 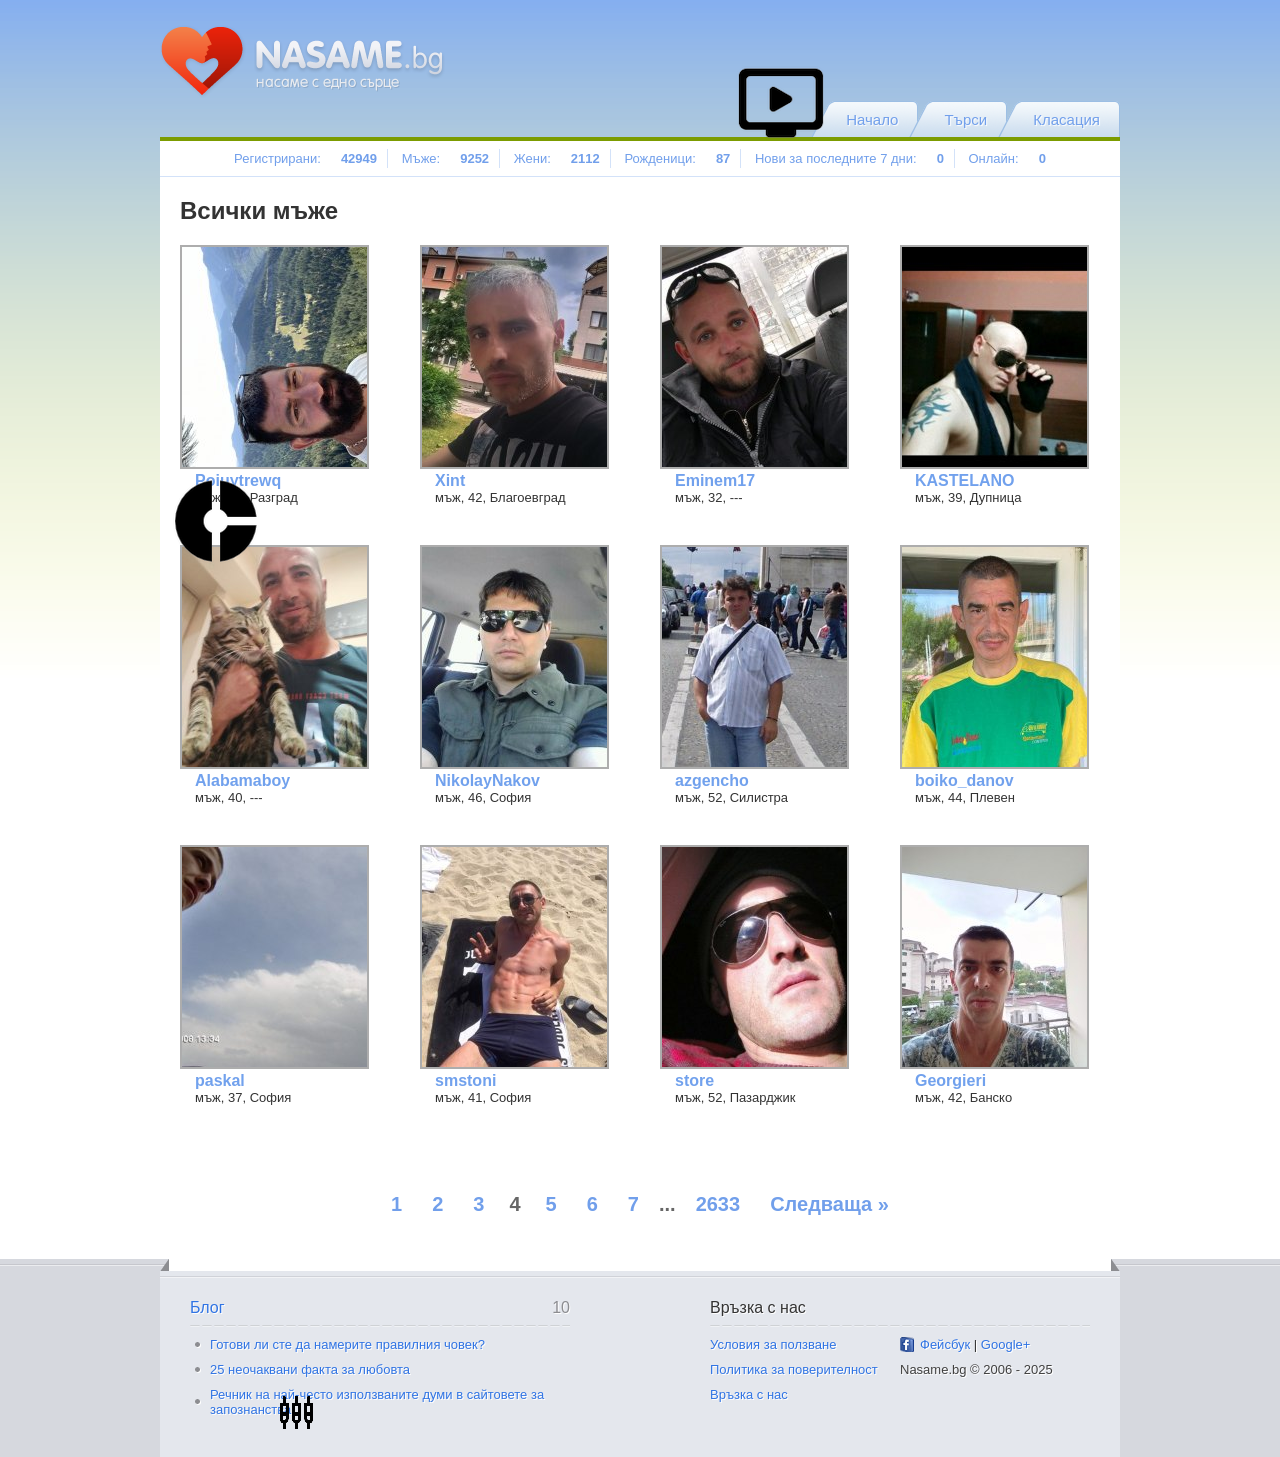 What do you see at coordinates (296, 1412) in the screenshot?
I see `configure audio/video input settings` at bounding box center [296, 1412].